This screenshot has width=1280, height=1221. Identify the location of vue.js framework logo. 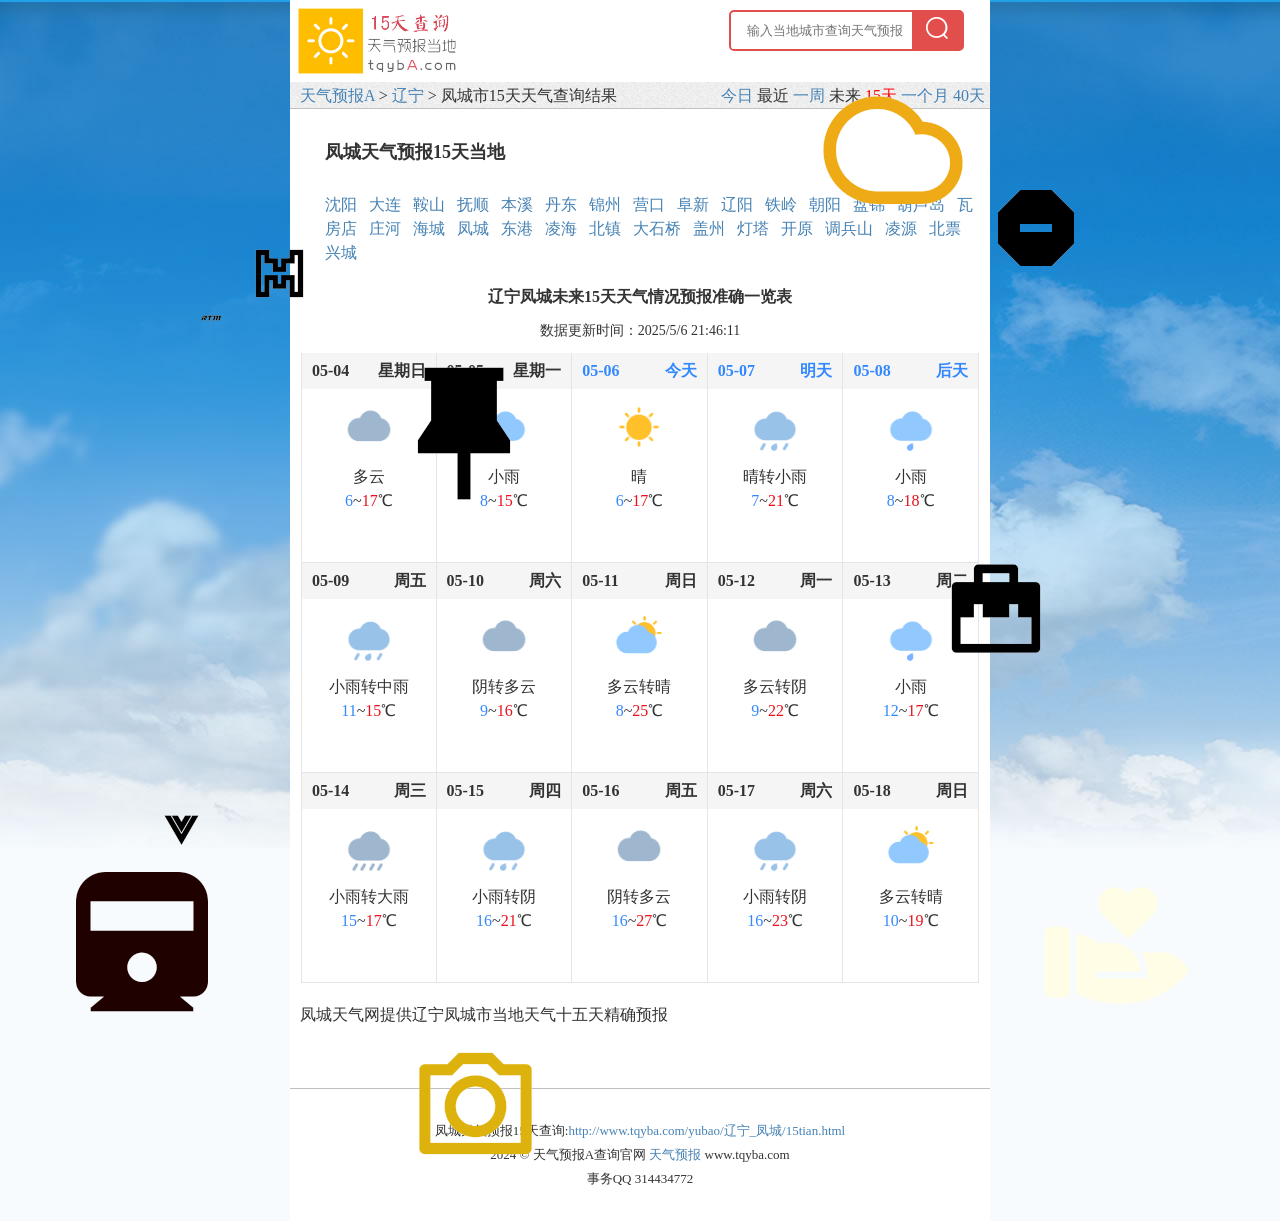
(181, 829).